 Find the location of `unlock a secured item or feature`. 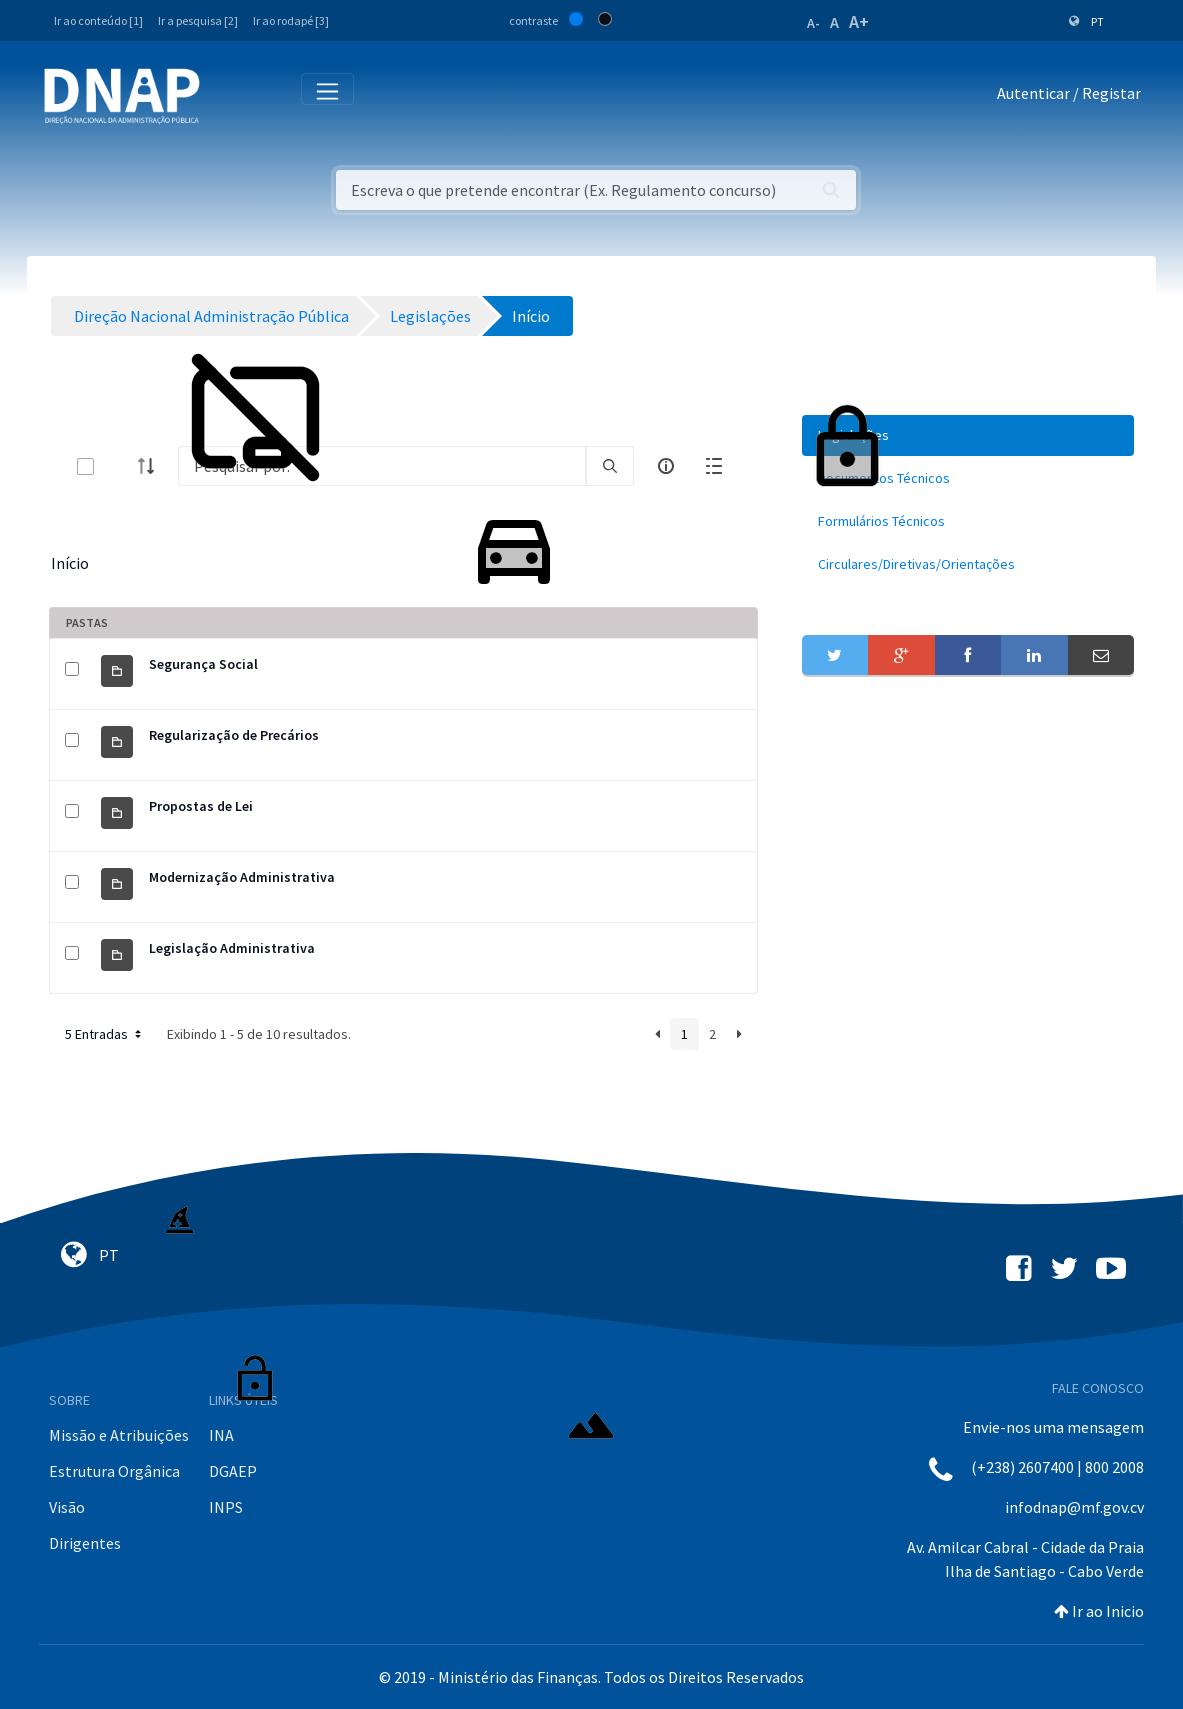

unlock a secured item or feature is located at coordinates (255, 1379).